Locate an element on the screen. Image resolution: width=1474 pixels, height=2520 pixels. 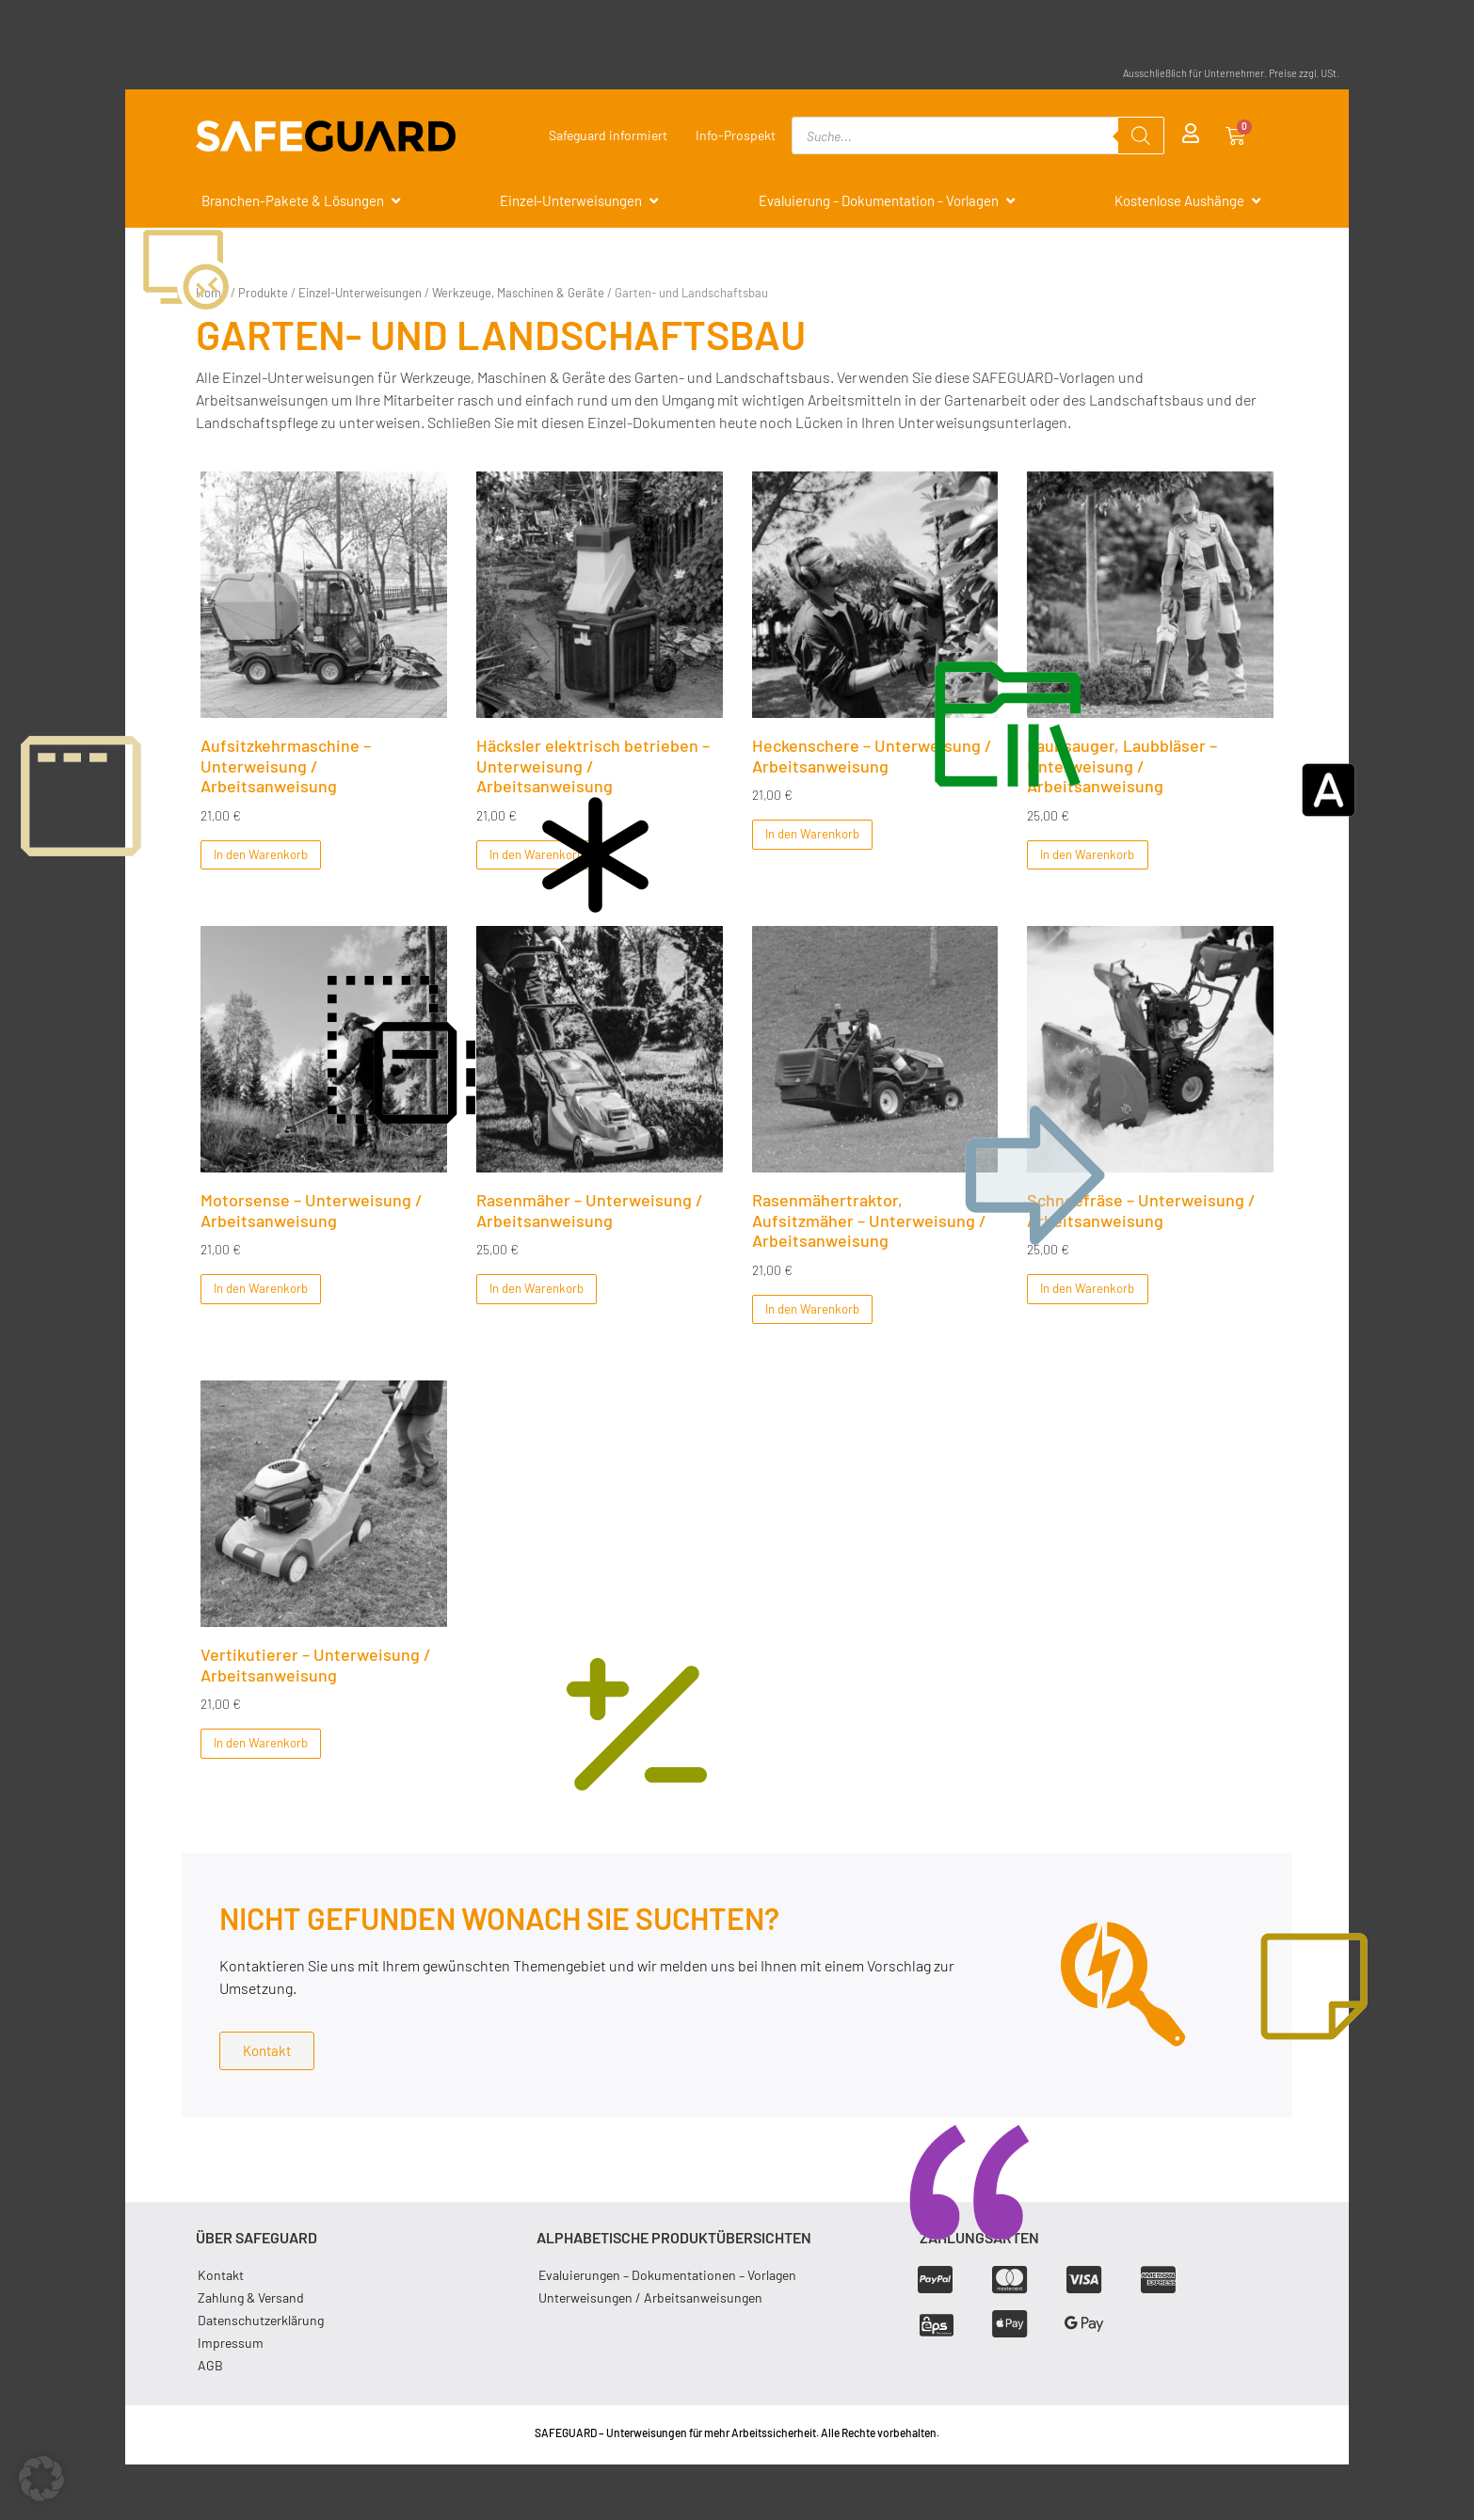
open the library folder is located at coordinates (1007, 724).